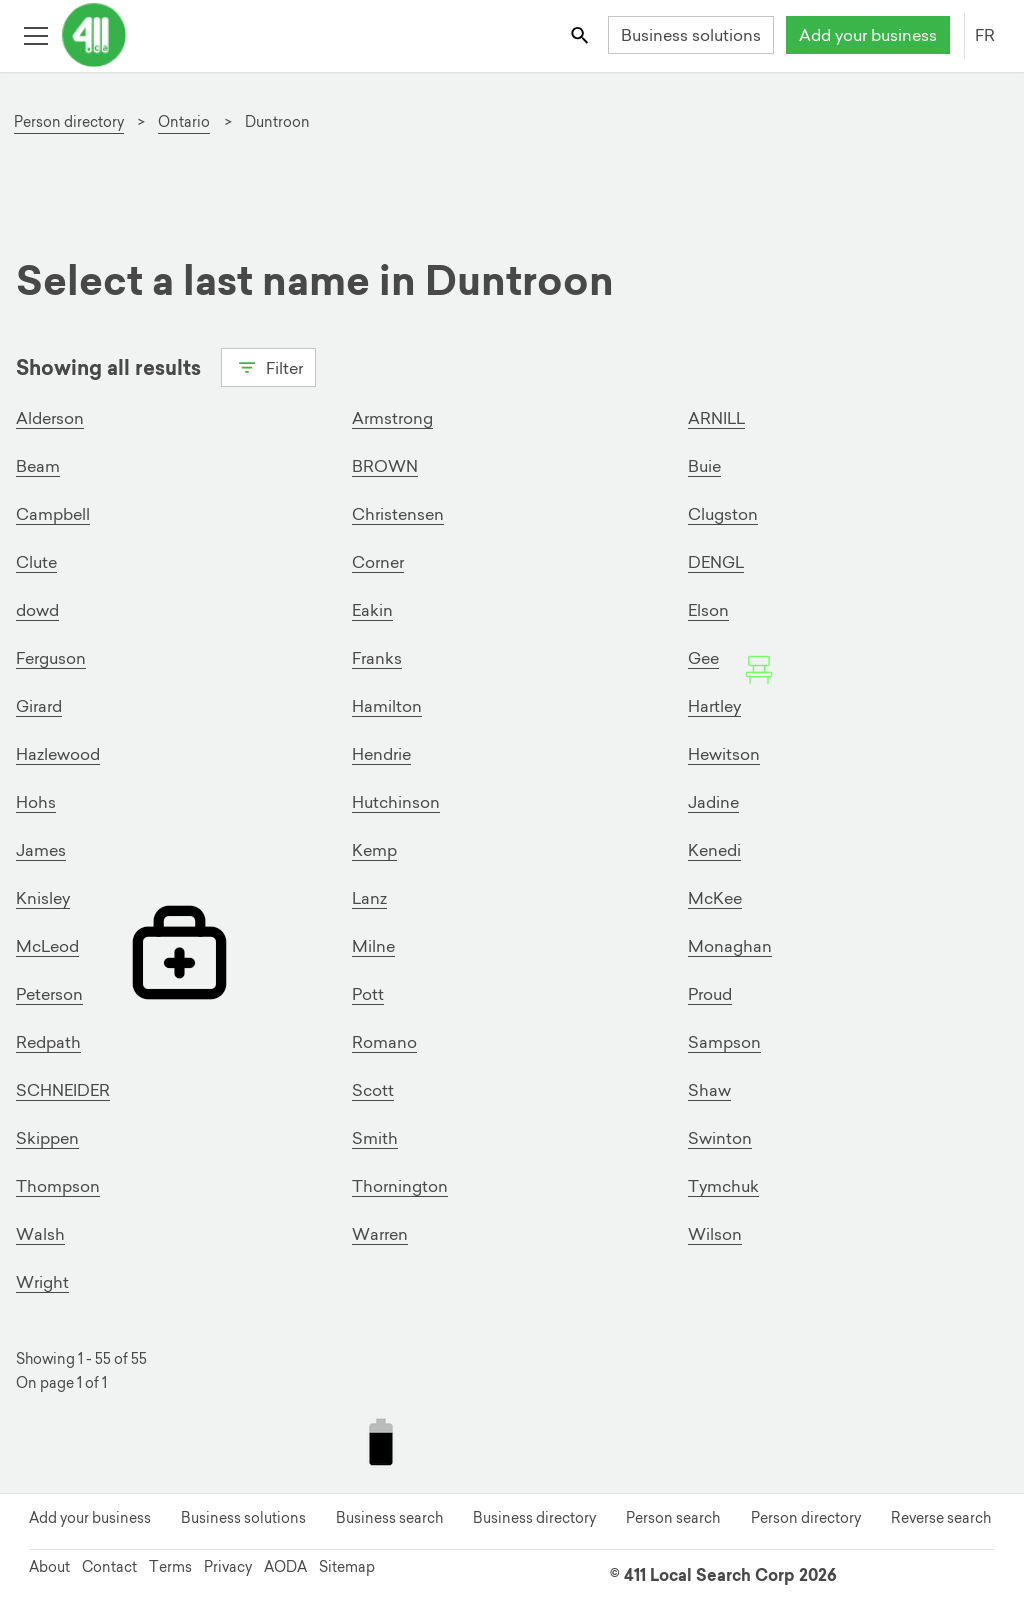  I want to click on select seating or furniture options, so click(759, 670).